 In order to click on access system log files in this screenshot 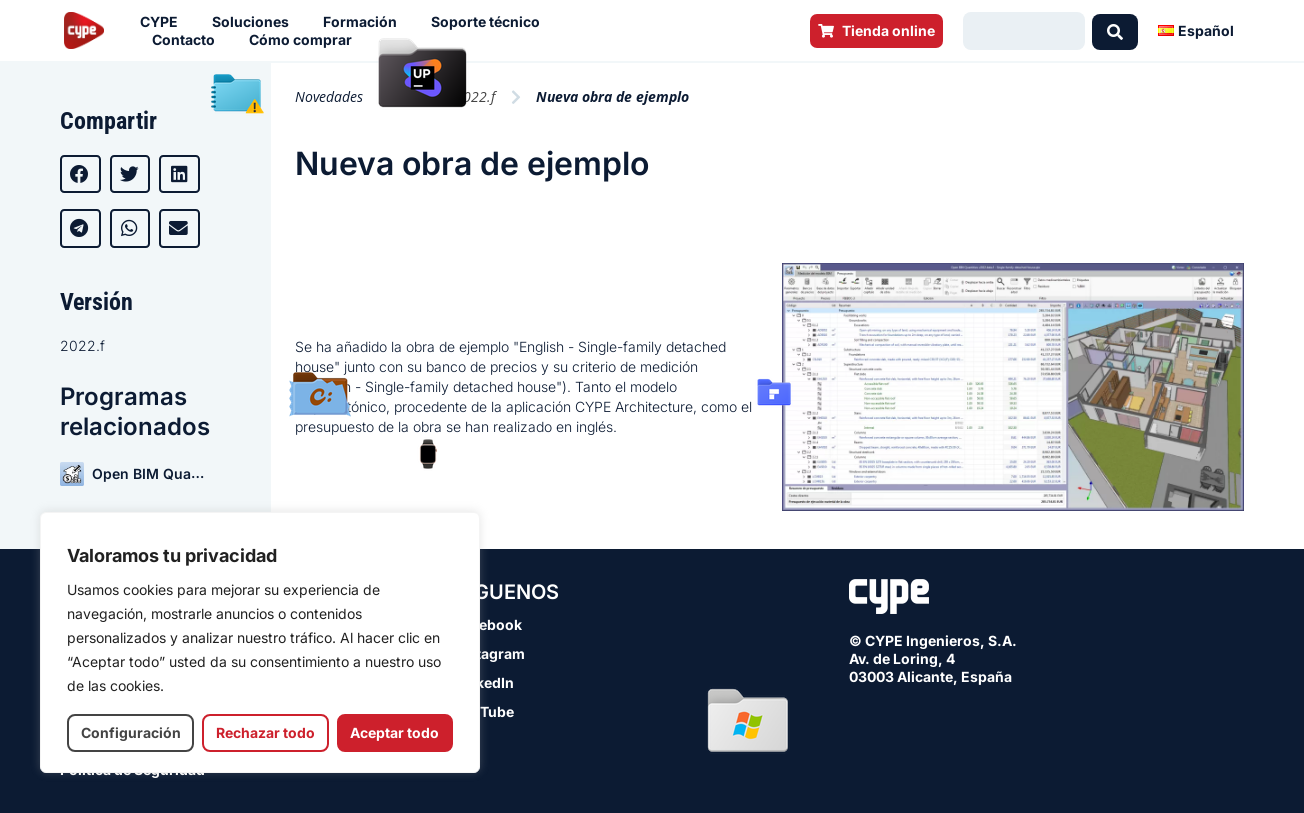, I will do `click(237, 94)`.